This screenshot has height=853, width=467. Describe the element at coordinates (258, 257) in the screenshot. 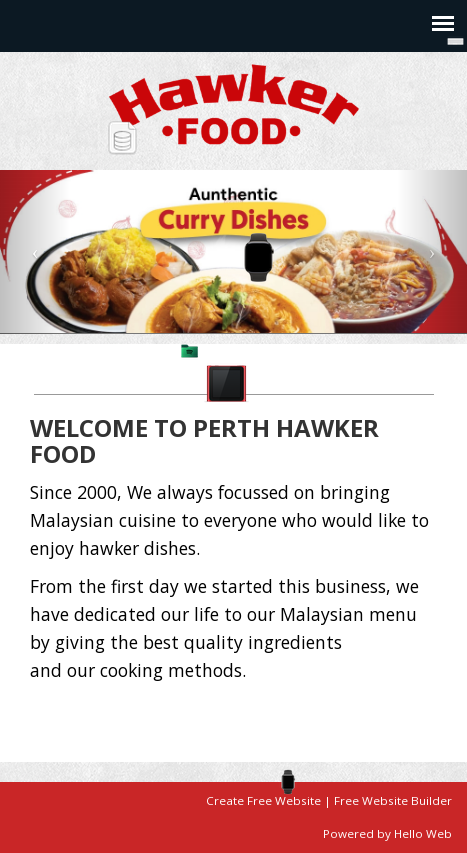

I see `apple watch series 10 device icon` at that location.